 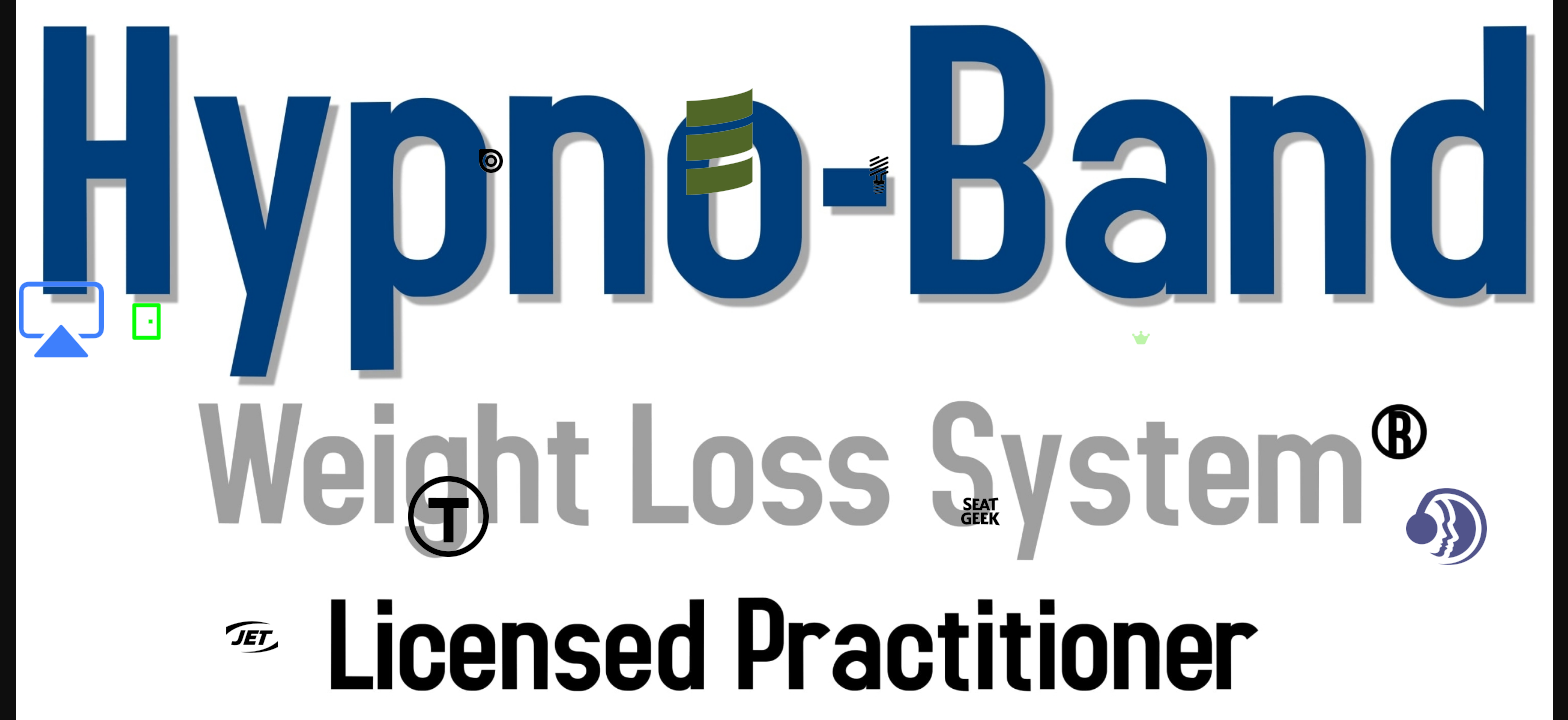 What do you see at coordinates (719, 141) in the screenshot?
I see `scala programming language logo` at bounding box center [719, 141].